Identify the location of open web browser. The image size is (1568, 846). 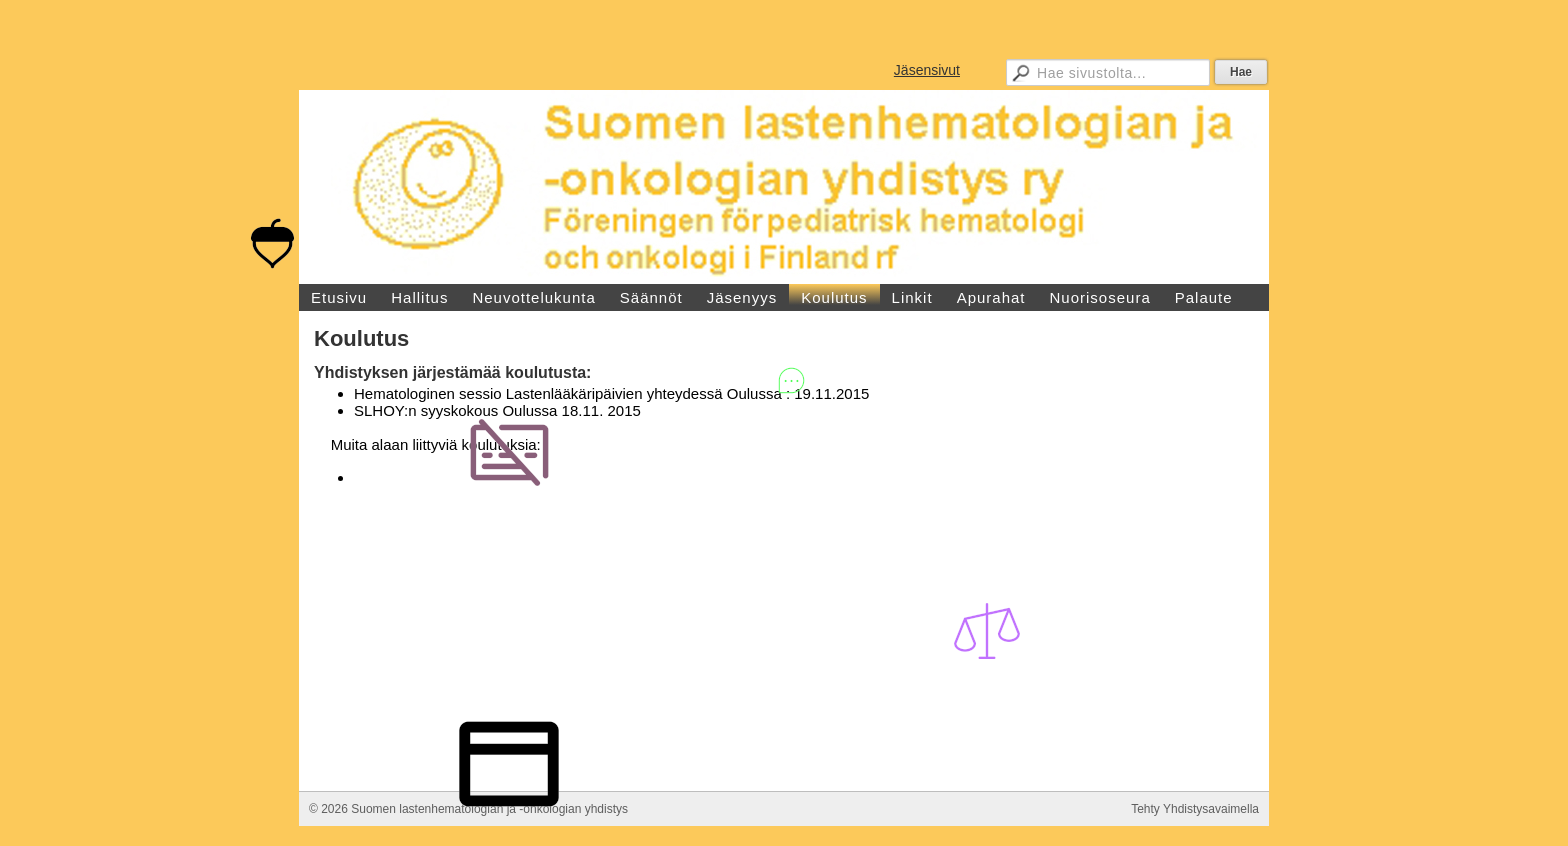
(509, 764).